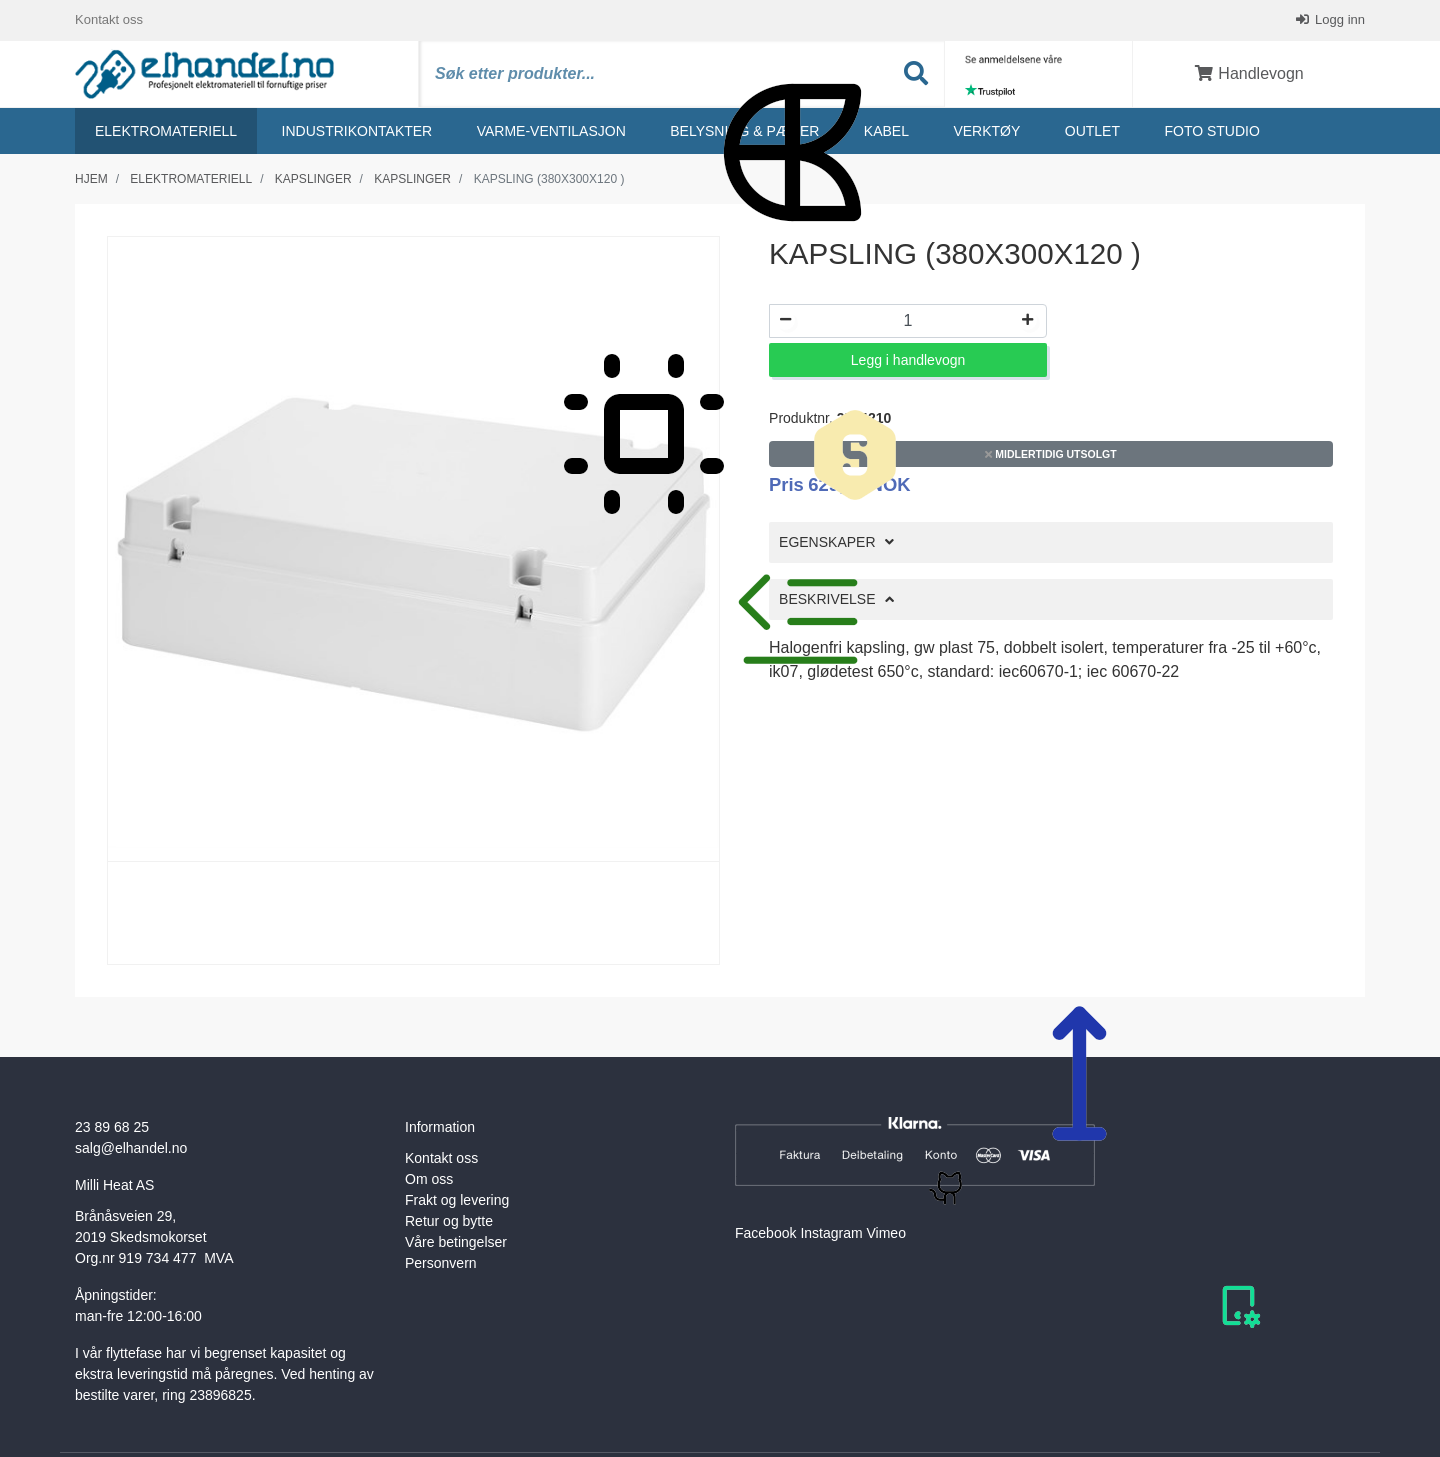  I want to click on indicates a service or feature starting with "S", so click(855, 455).